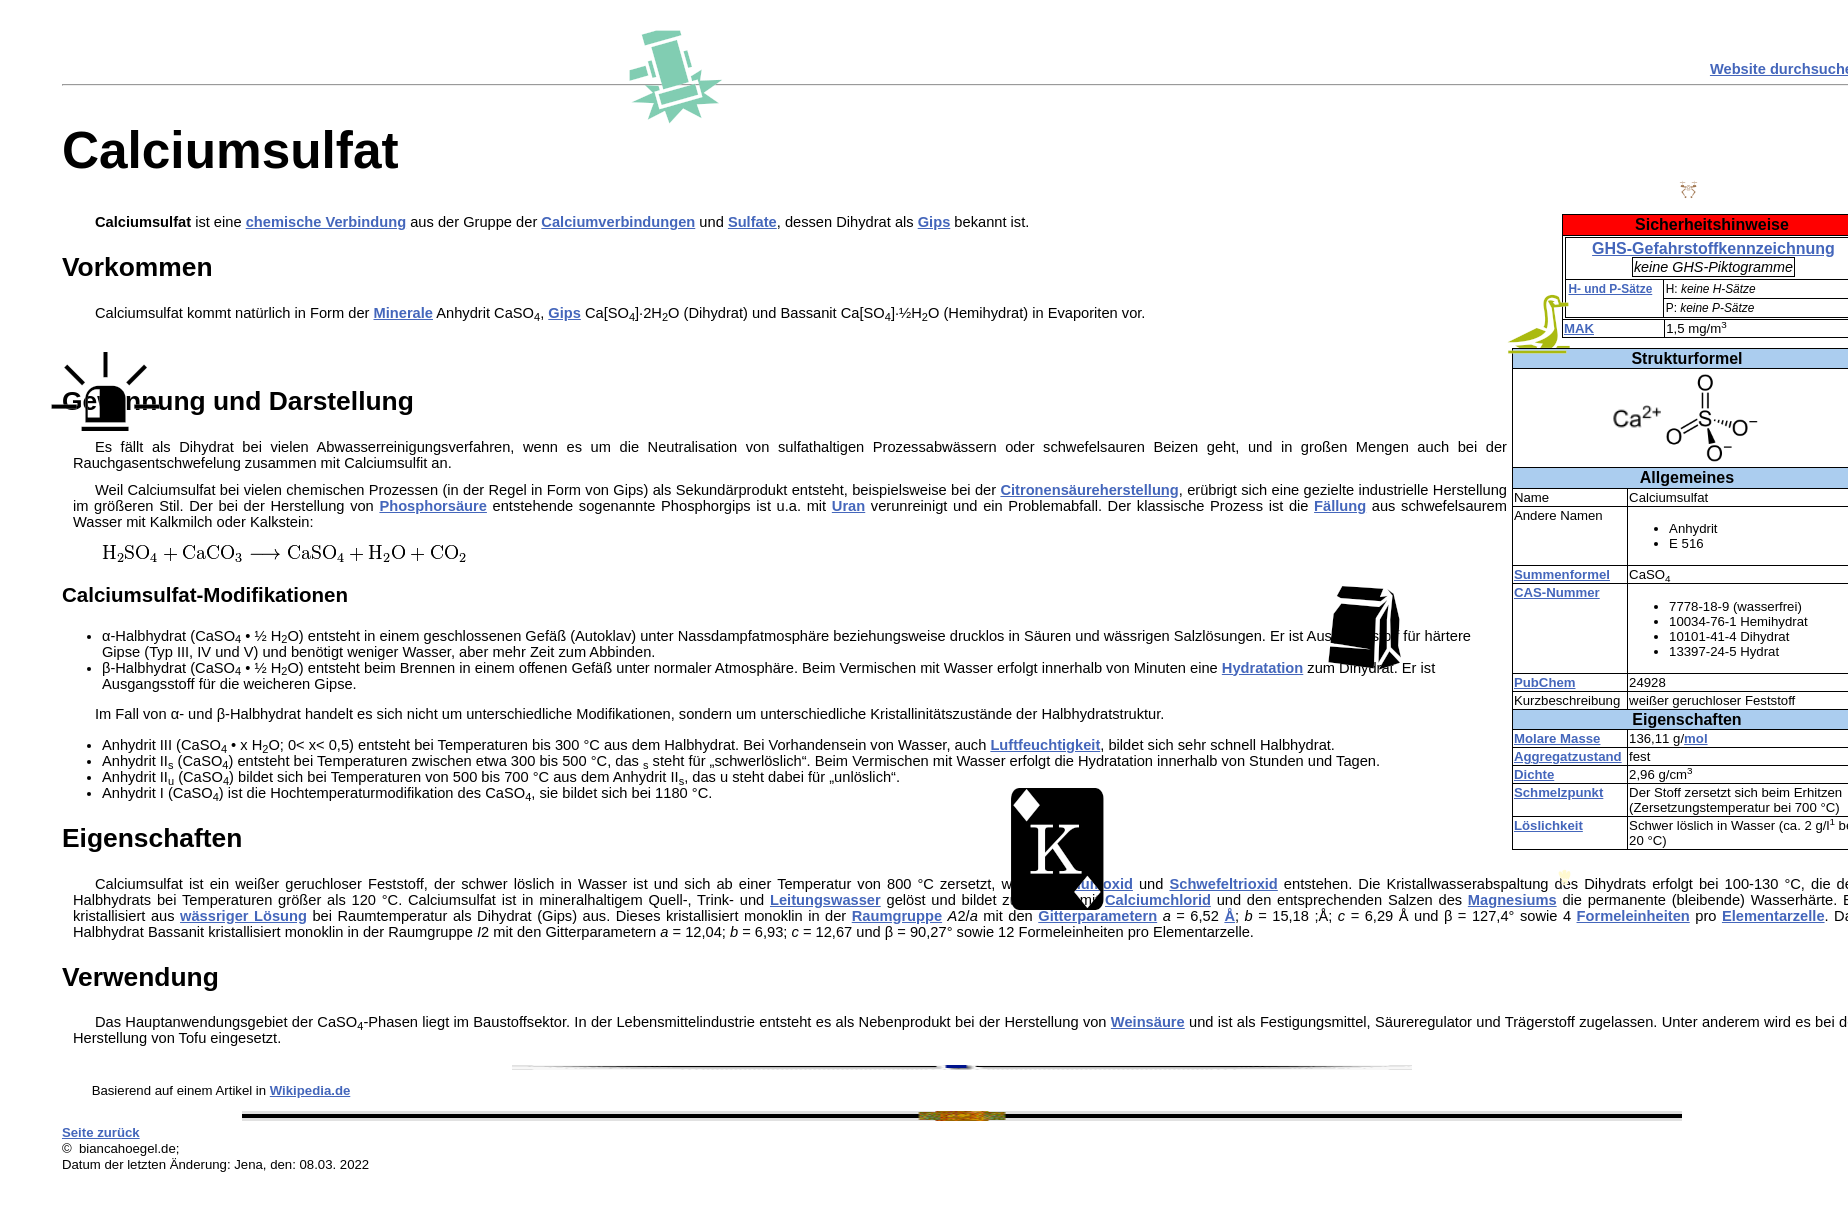 The width and height of the screenshot is (1848, 1216). I want to click on view your takeout or delivery order, so click(1366, 619).